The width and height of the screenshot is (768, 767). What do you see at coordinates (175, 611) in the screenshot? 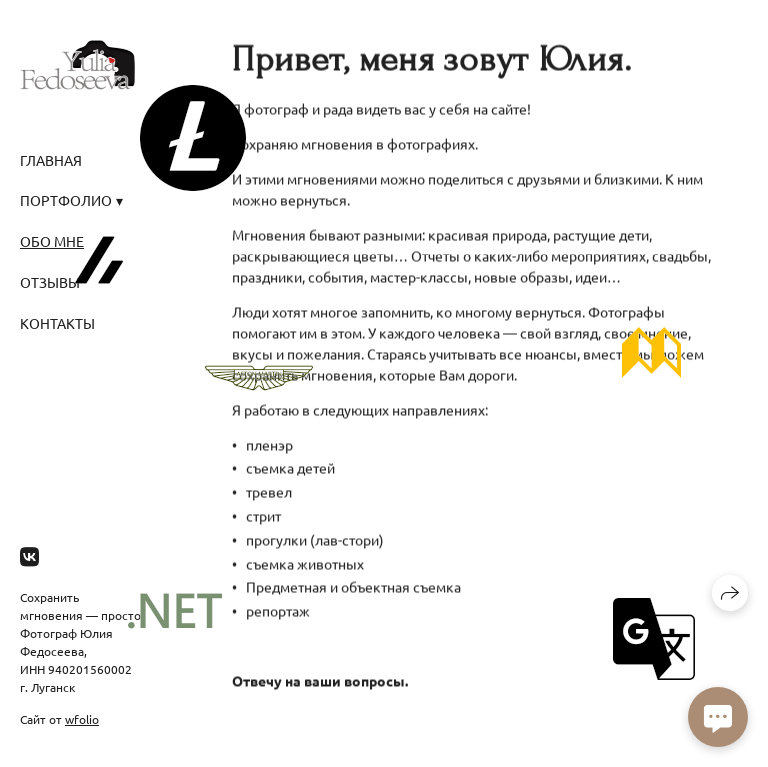
I see `indicates a .NET framework project or application` at bounding box center [175, 611].